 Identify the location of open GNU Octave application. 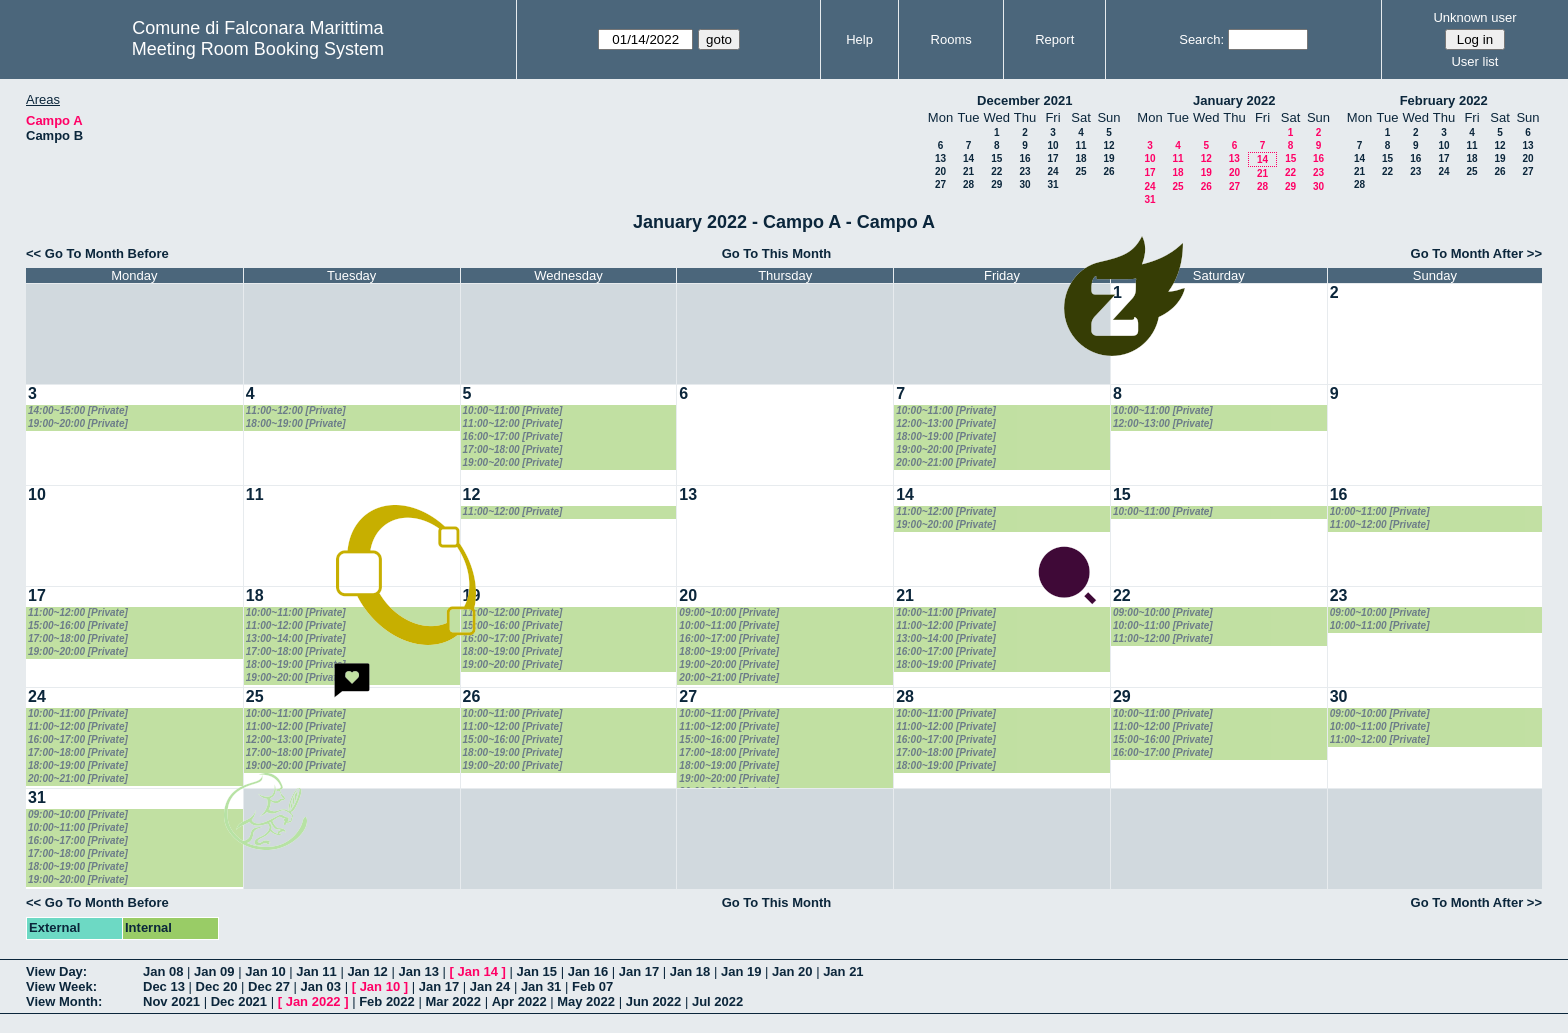
(406, 575).